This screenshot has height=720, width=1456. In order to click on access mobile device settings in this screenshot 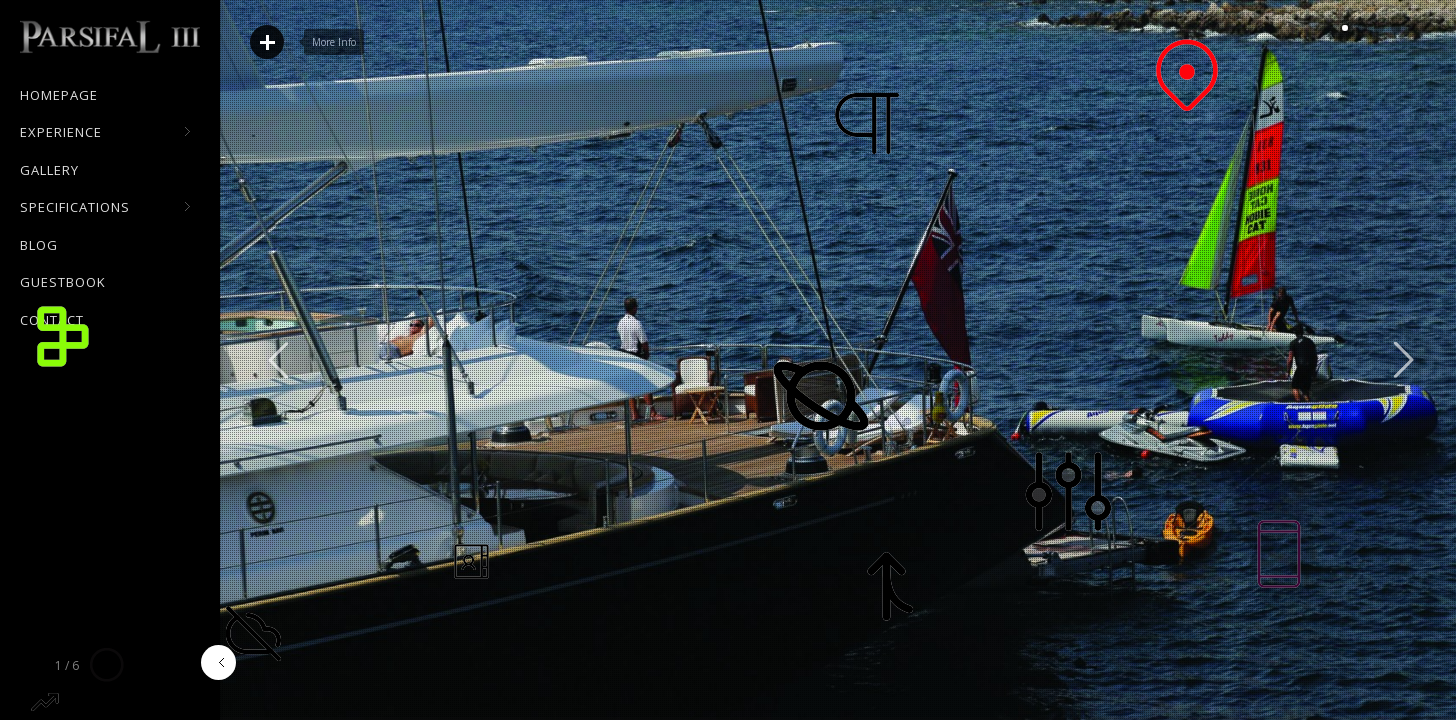, I will do `click(1279, 554)`.